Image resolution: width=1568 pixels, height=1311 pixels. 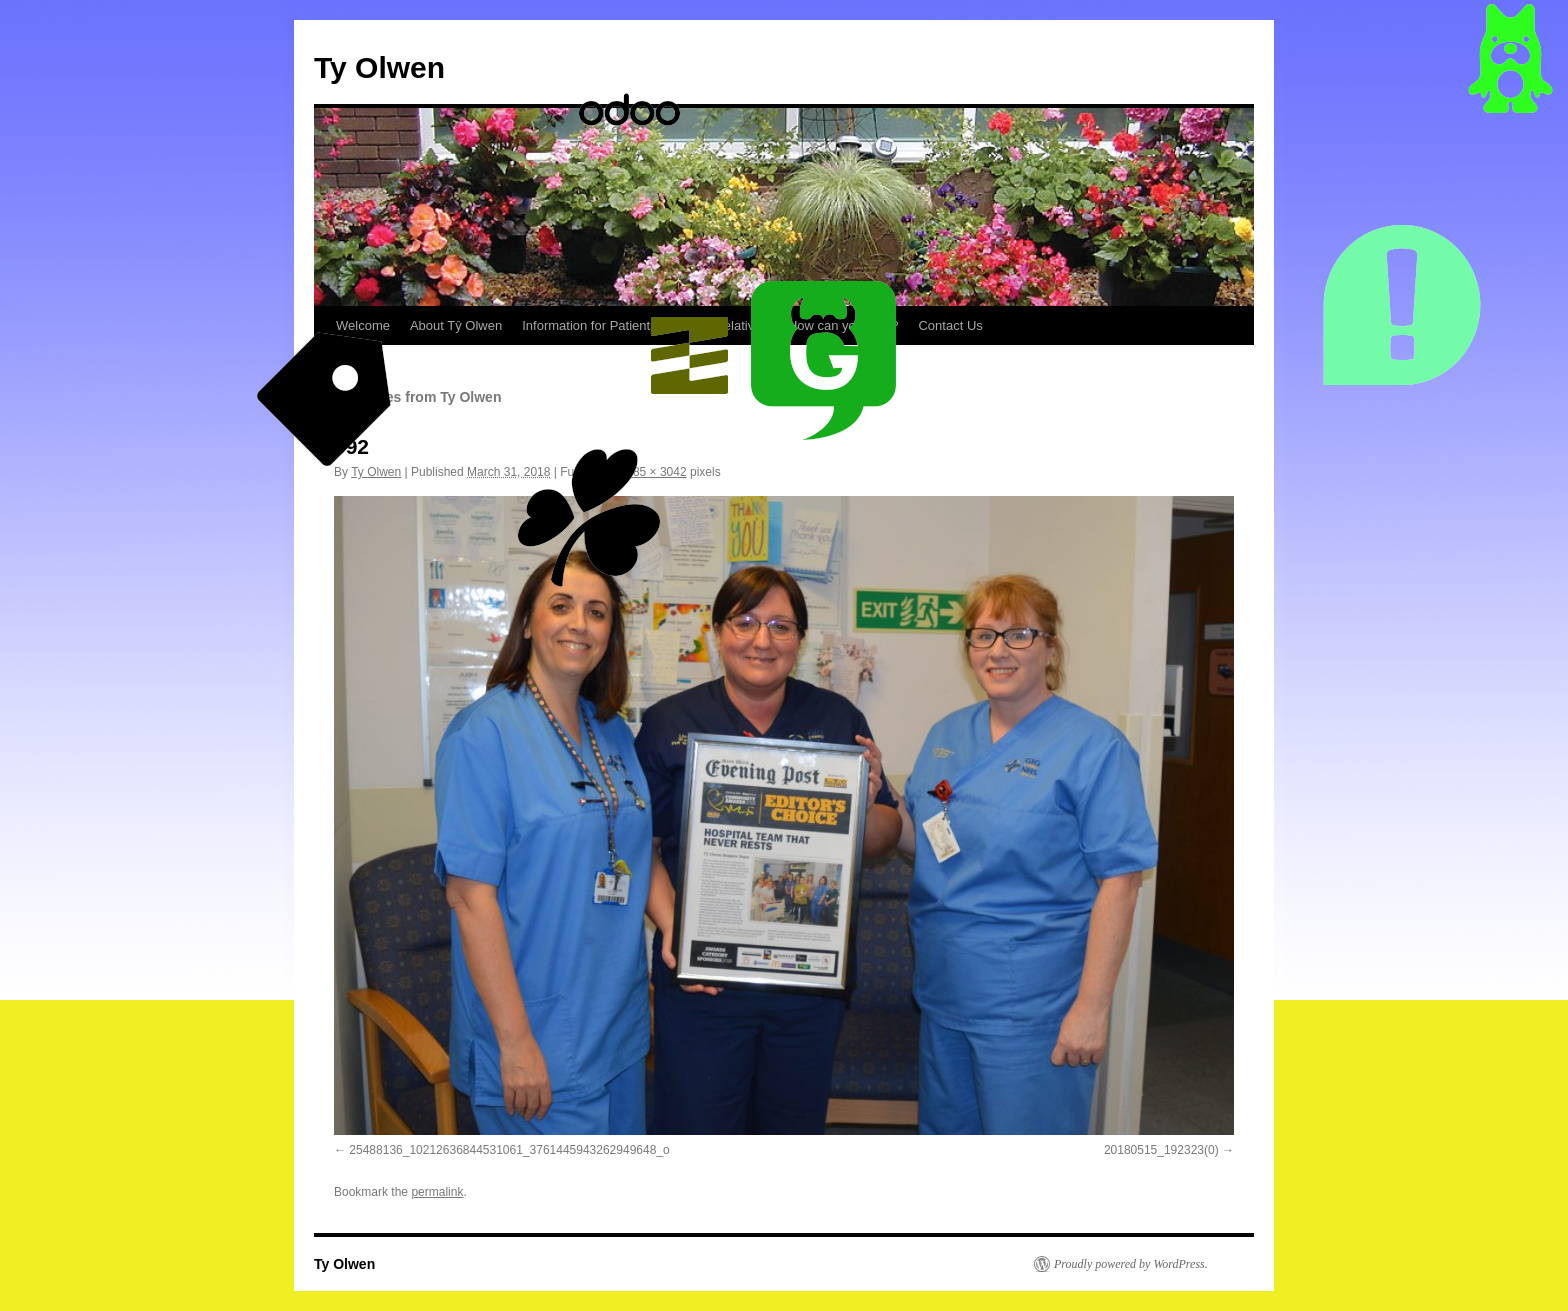 What do you see at coordinates (689, 355) in the screenshot?
I see `rootsbedrock brand logo` at bounding box center [689, 355].